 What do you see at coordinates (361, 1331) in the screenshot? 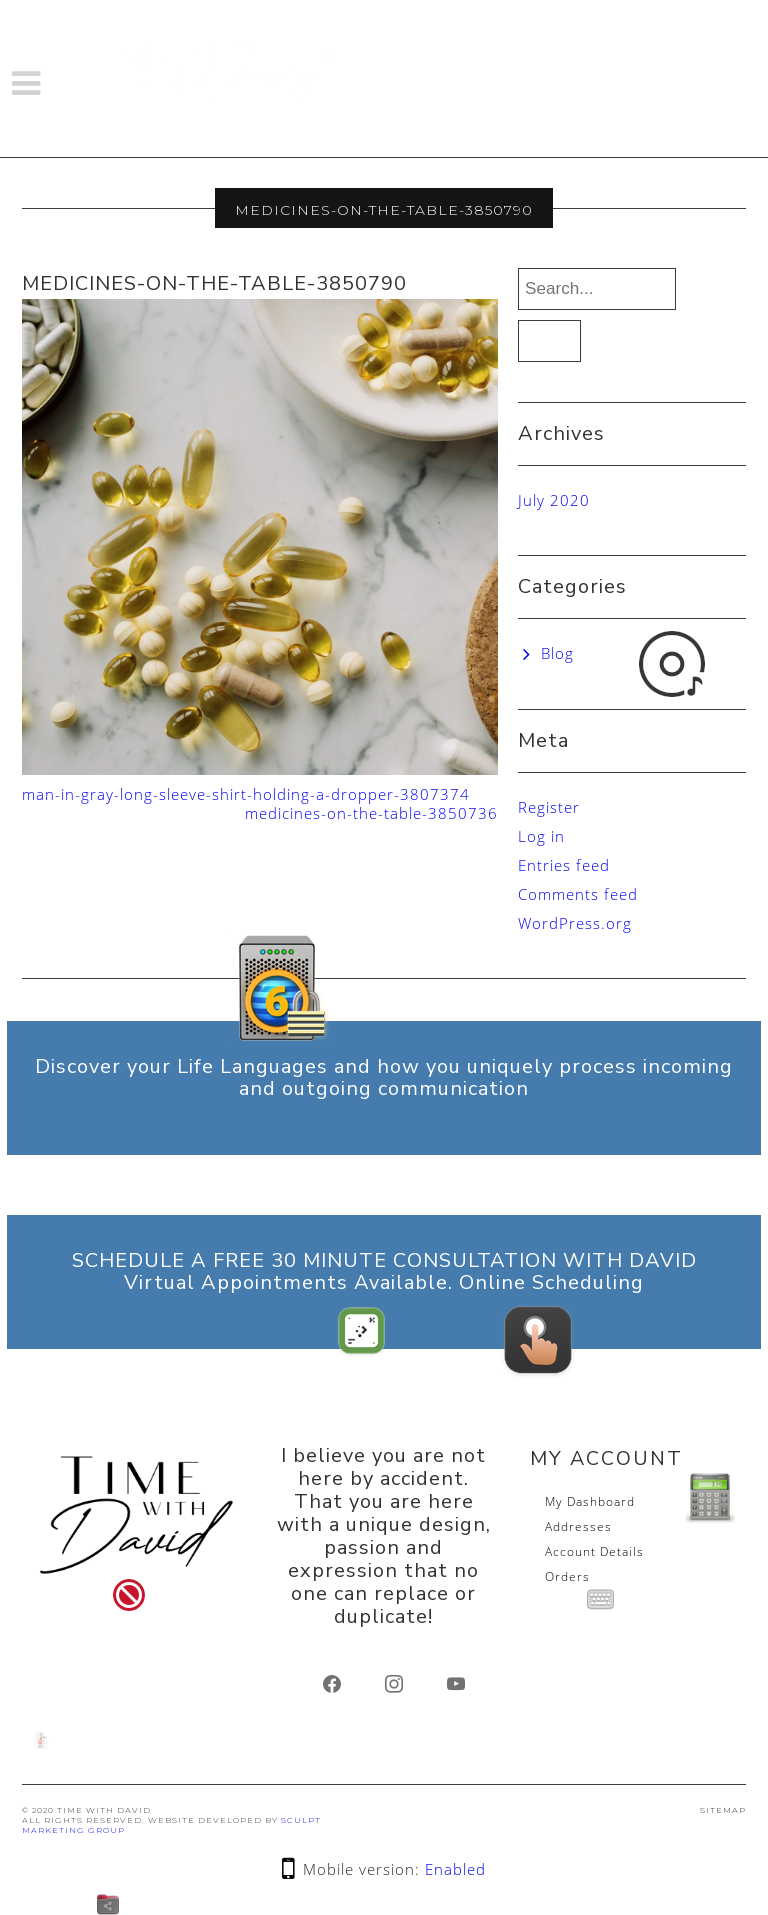
I see `access CPU and processor settings` at bounding box center [361, 1331].